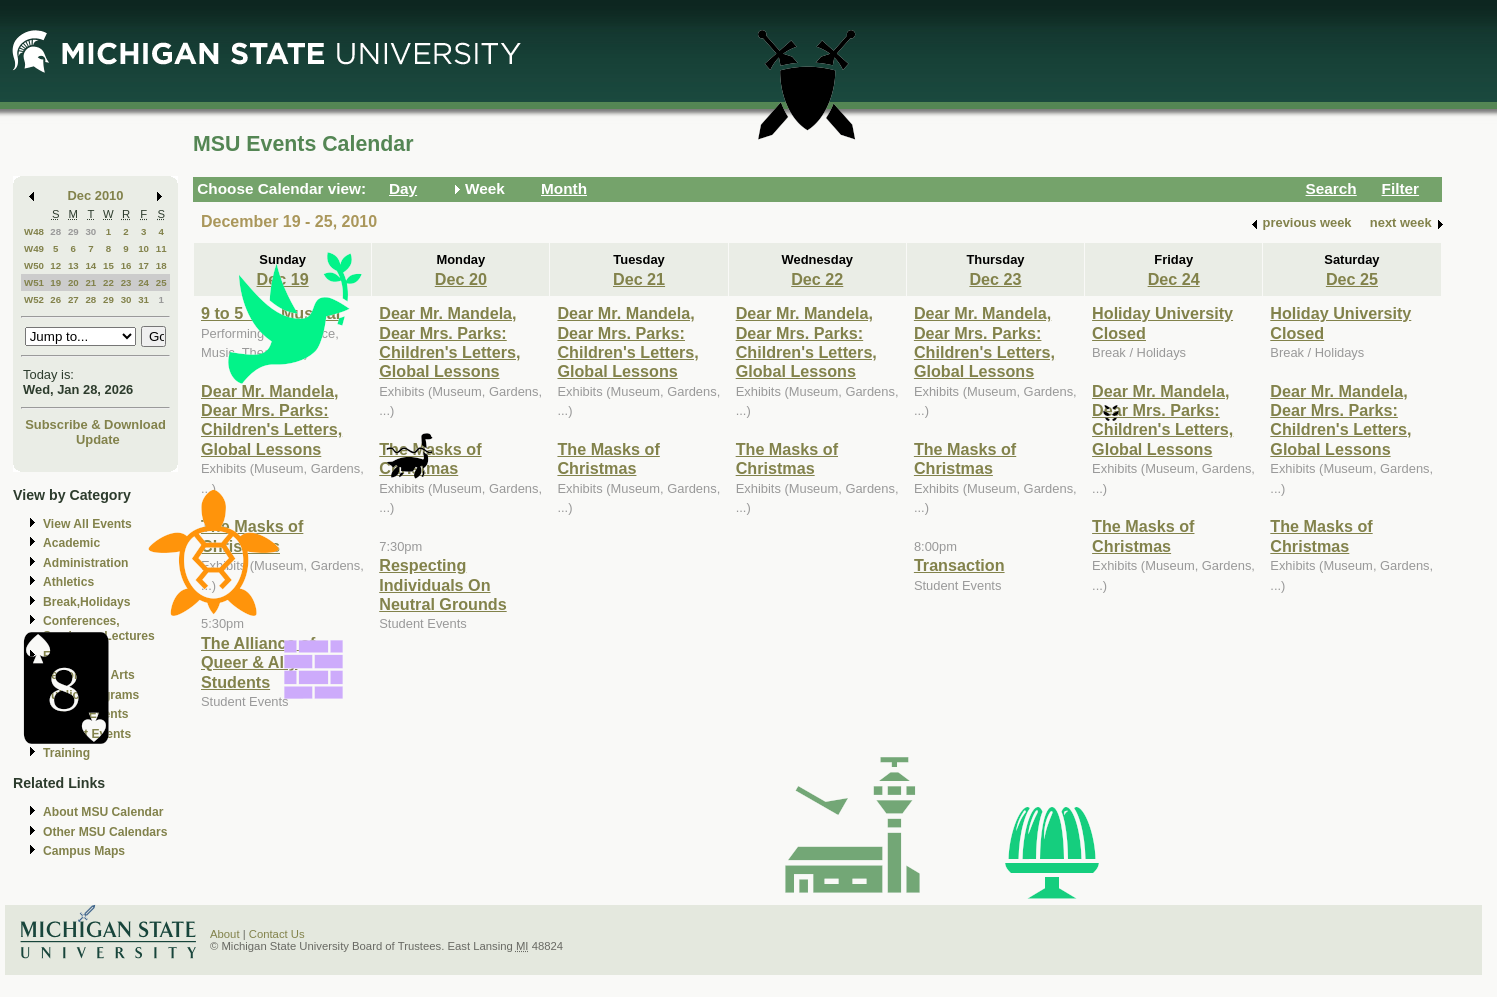  Describe the element at coordinates (409, 455) in the screenshot. I see `select plesiosaurus character or dinosaur type` at that location.